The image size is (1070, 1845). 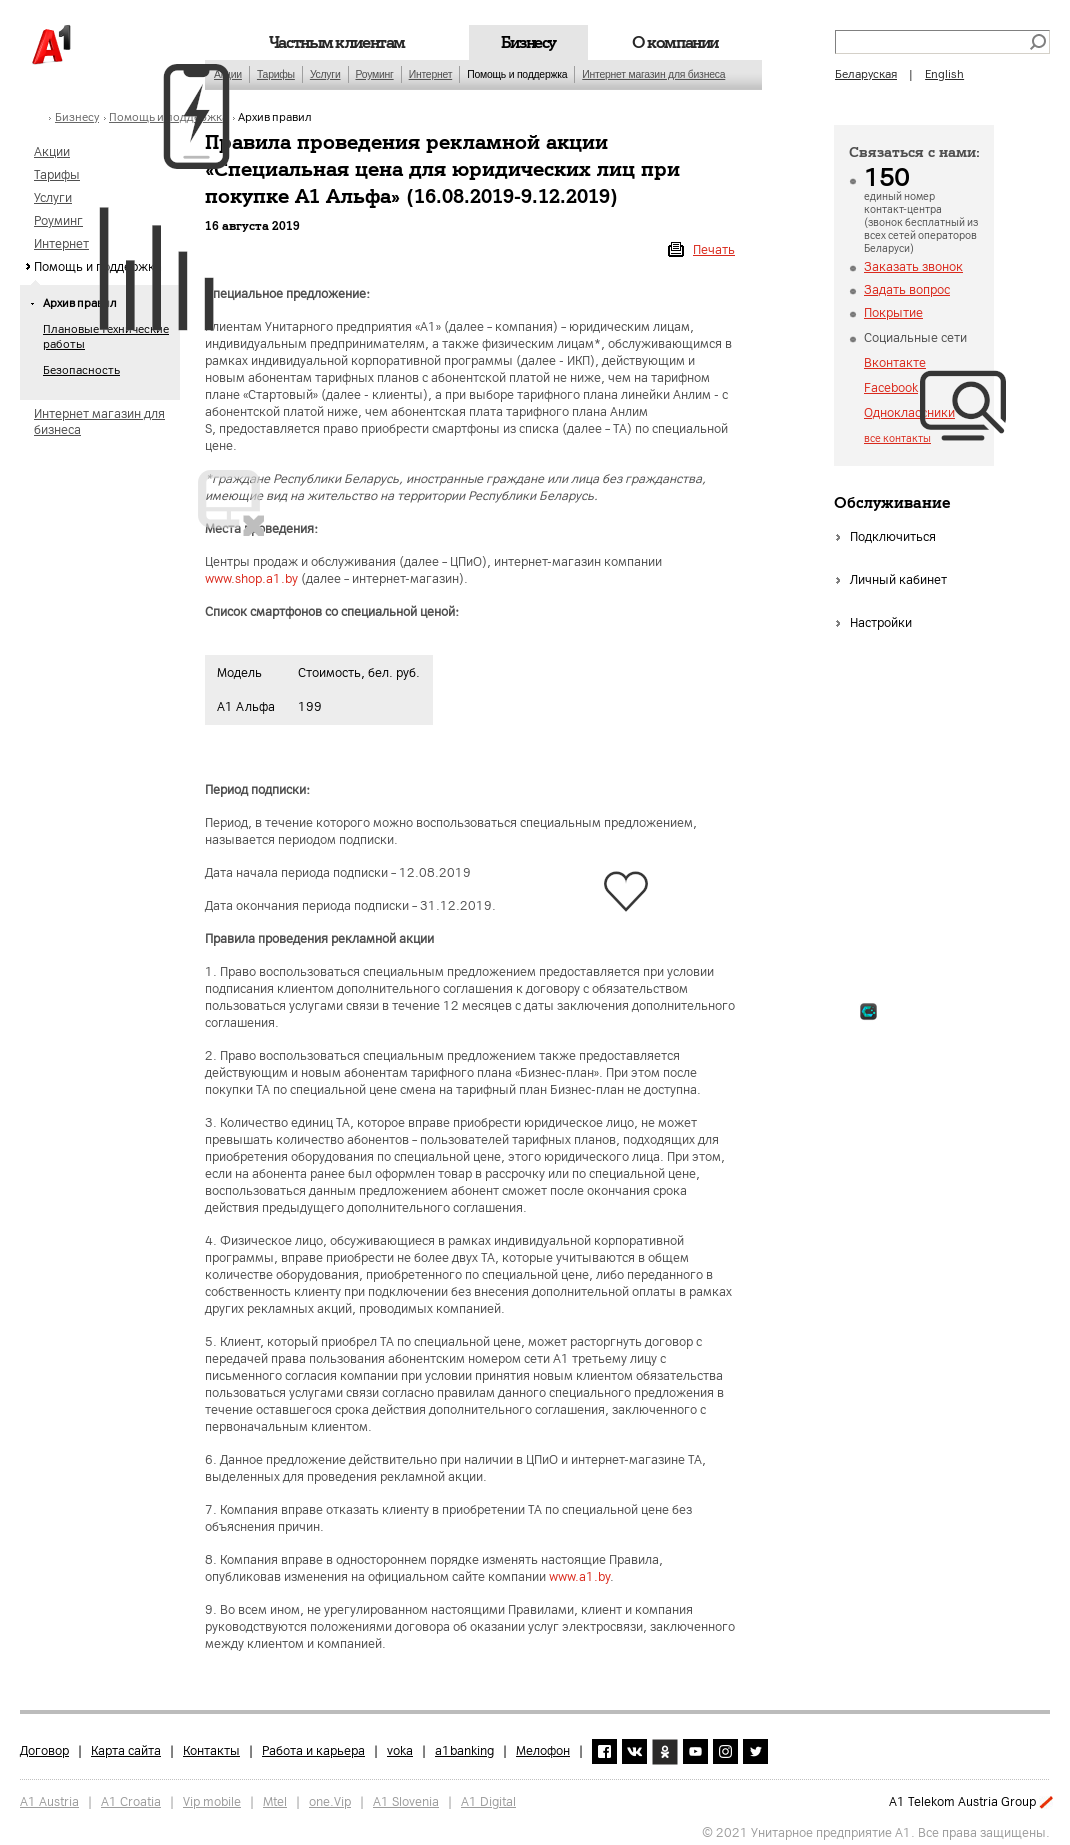 I want to click on access system diagnostics settings, so click(x=963, y=403).